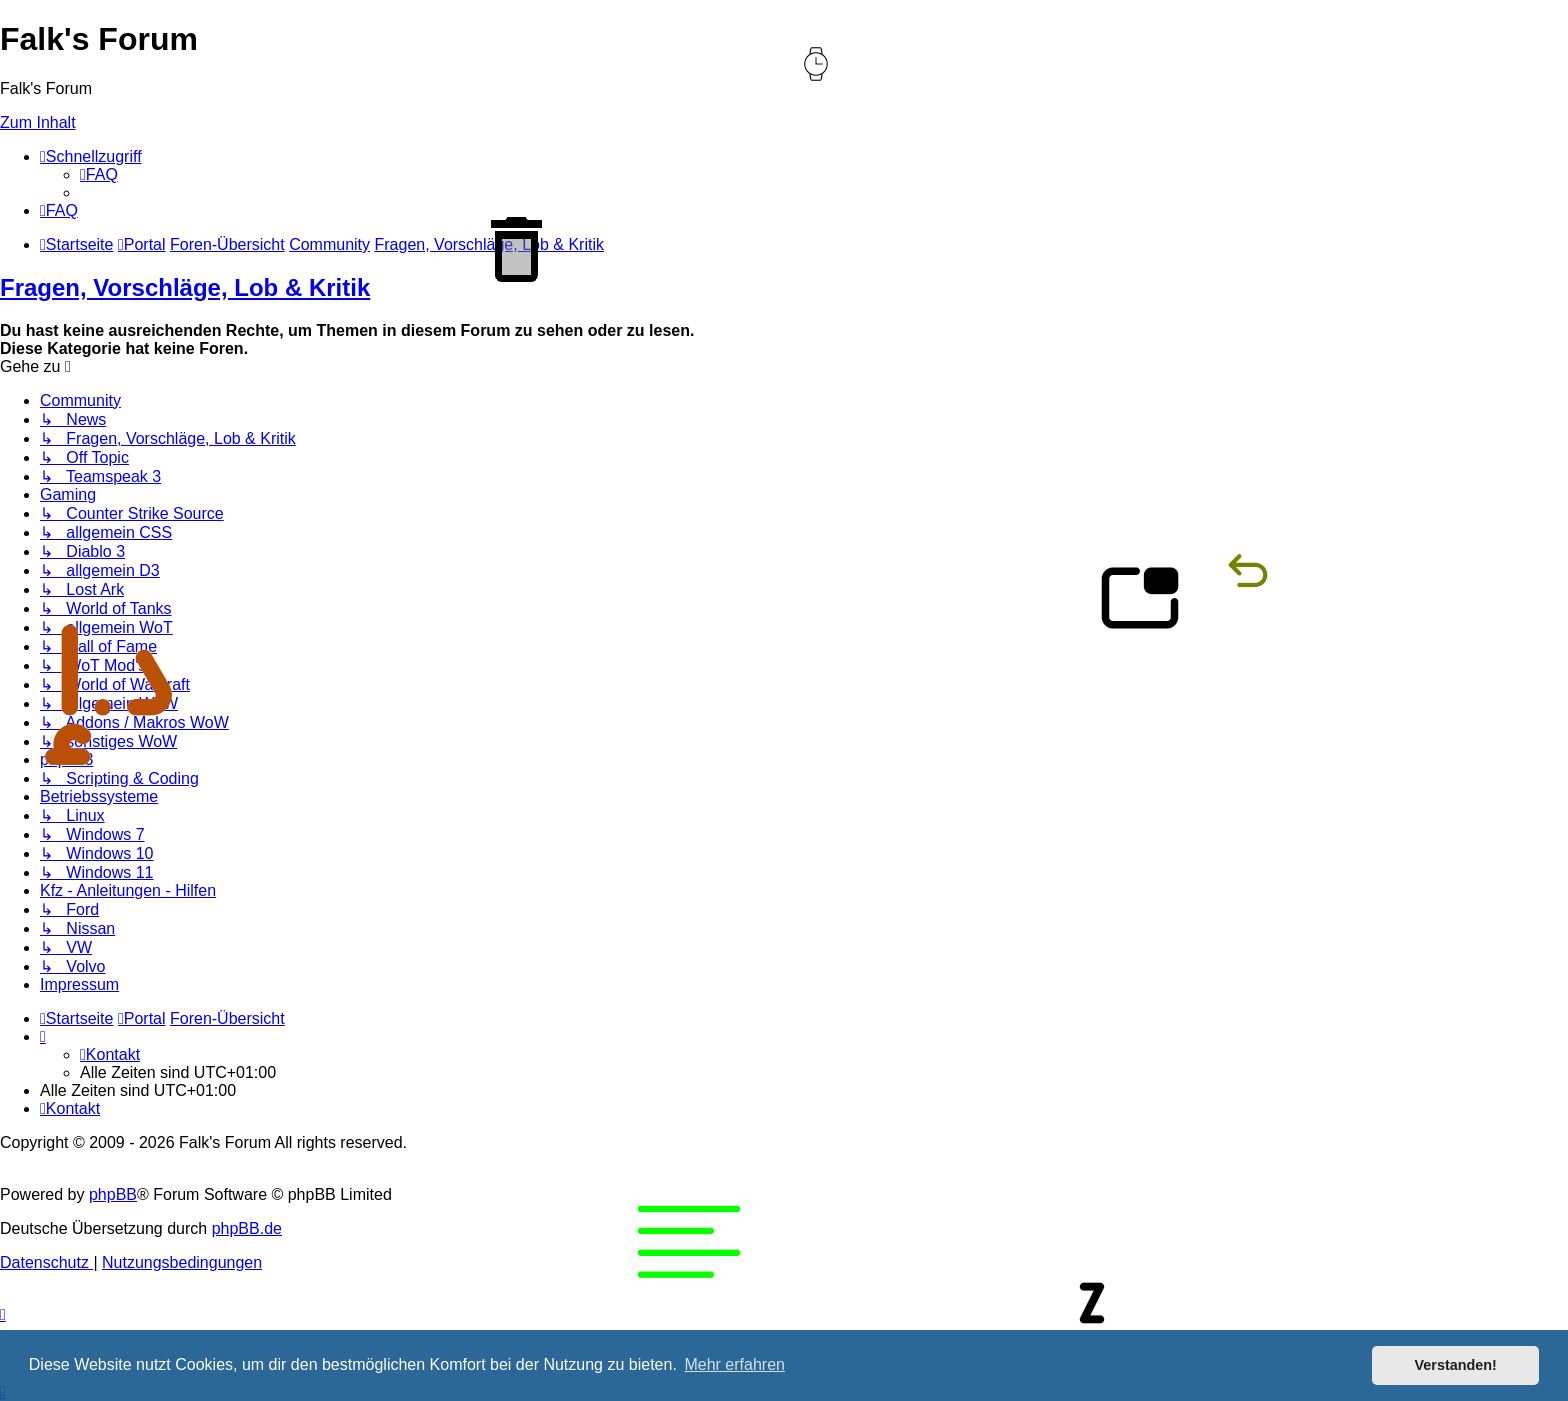 The width and height of the screenshot is (1568, 1401). I want to click on align text to the left, so click(689, 1244).